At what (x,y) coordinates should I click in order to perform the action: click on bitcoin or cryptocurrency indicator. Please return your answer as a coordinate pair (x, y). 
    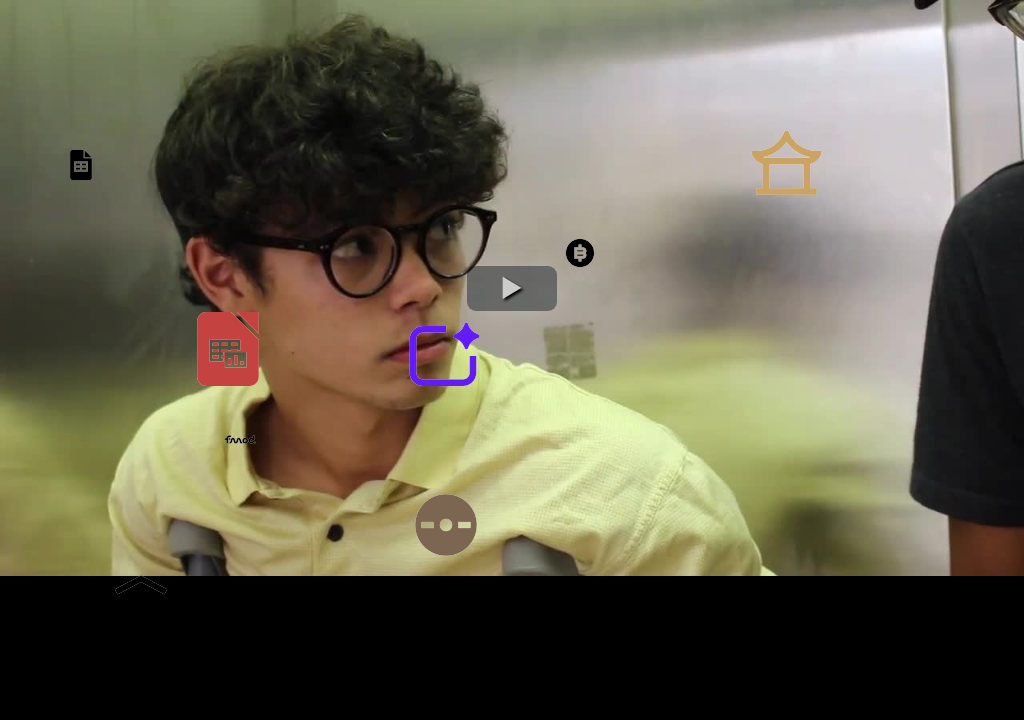
    Looking at the image, I should click on (580, 253).